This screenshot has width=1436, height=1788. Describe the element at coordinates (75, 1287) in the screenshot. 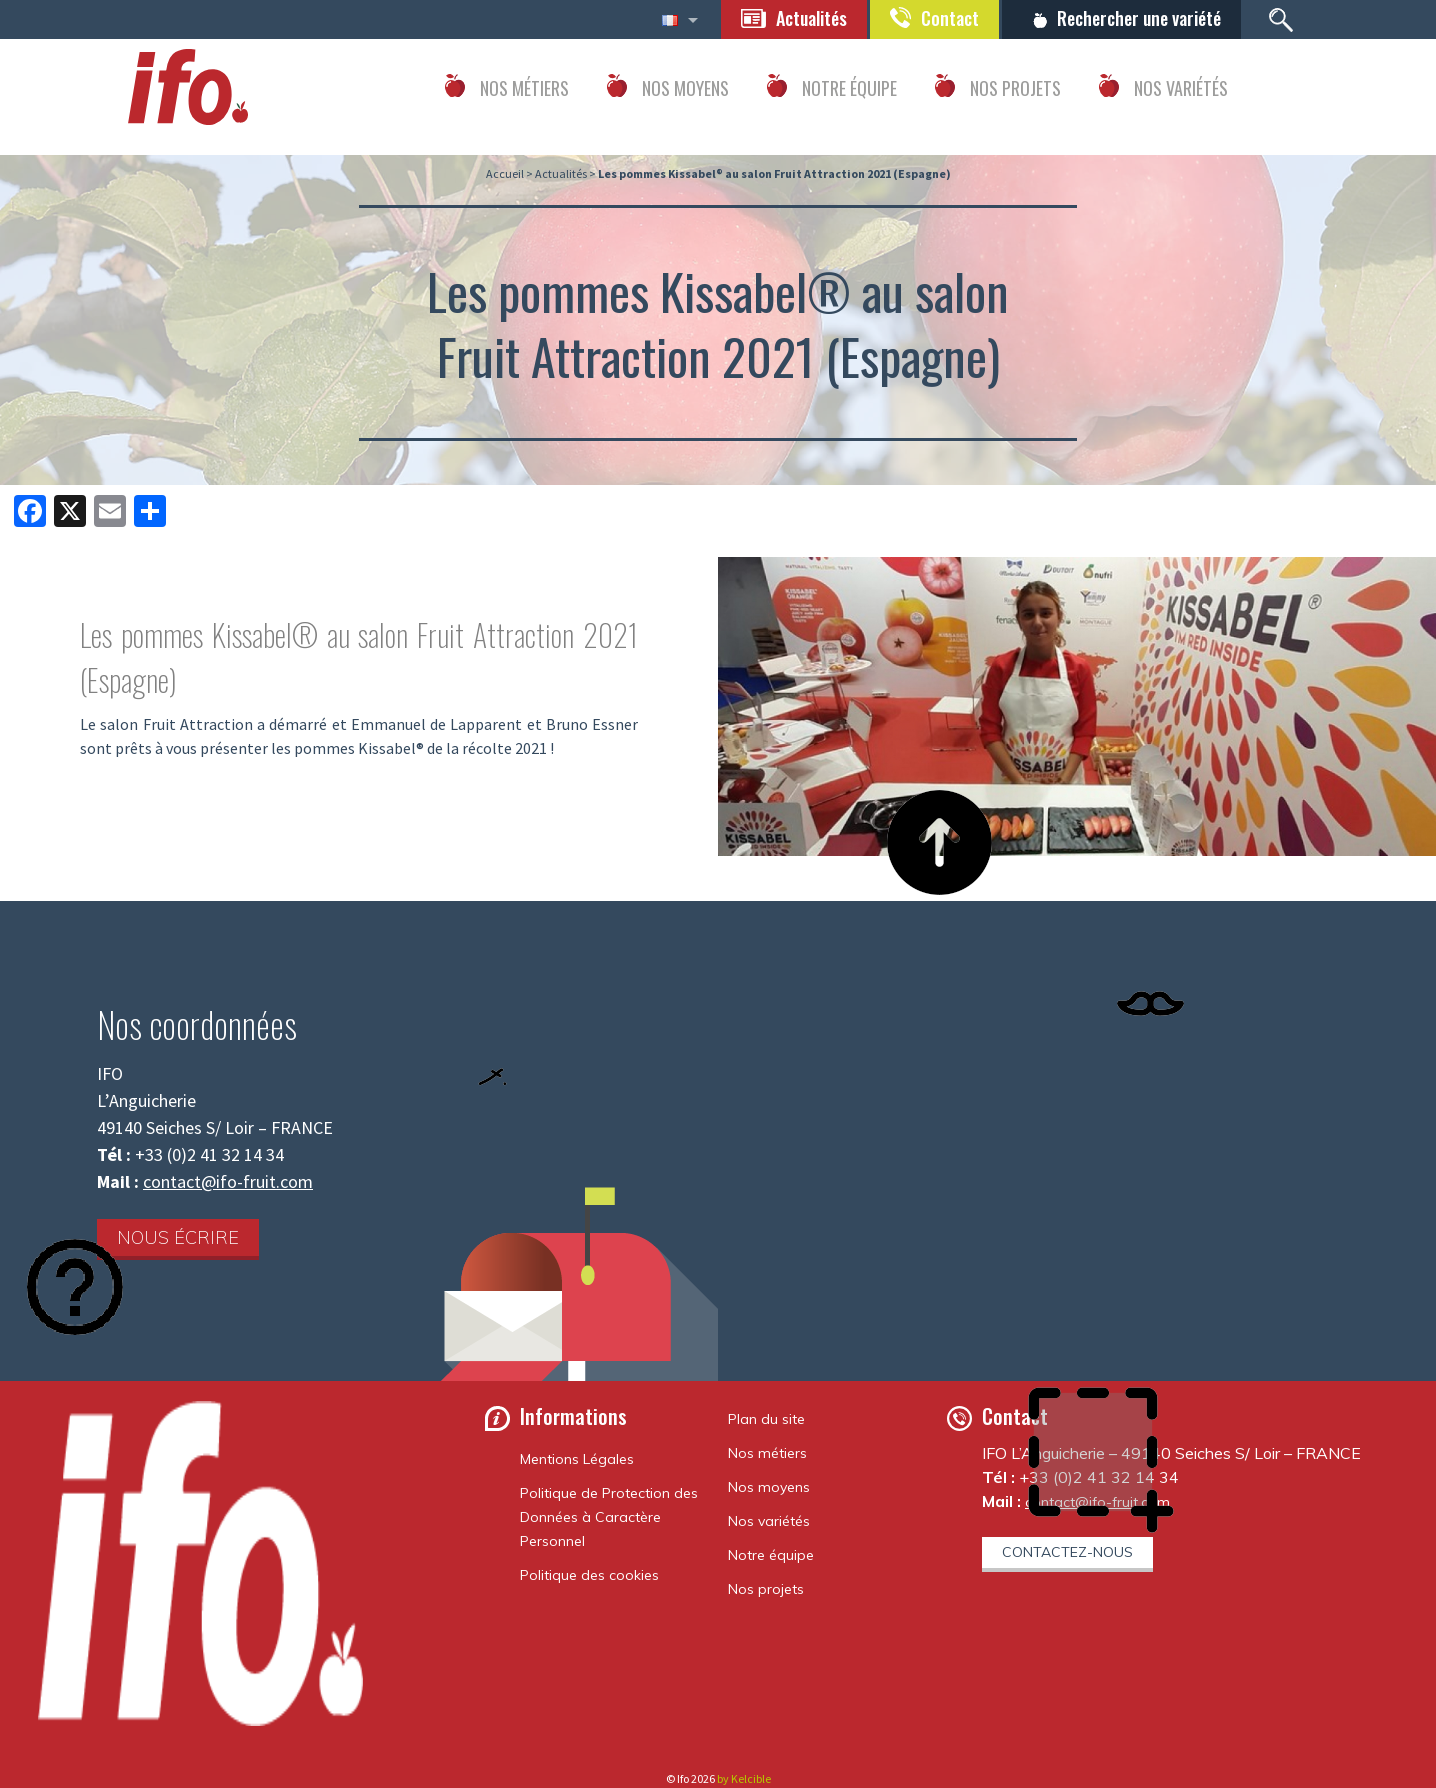

I see `access help or support options` at that location.